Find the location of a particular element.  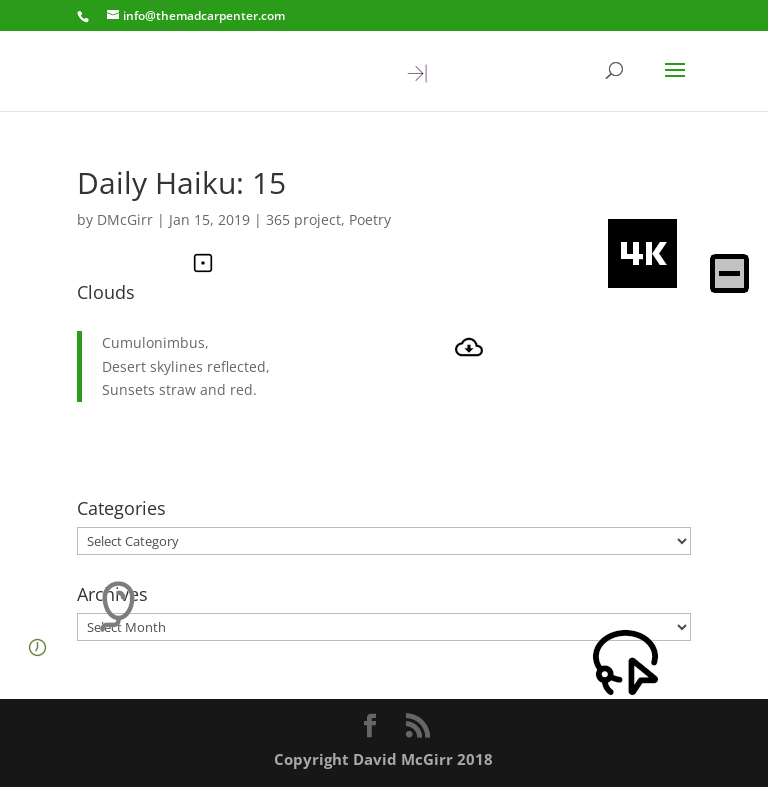

indicates a celebration or birthday event is located at coordinates (118, 606).